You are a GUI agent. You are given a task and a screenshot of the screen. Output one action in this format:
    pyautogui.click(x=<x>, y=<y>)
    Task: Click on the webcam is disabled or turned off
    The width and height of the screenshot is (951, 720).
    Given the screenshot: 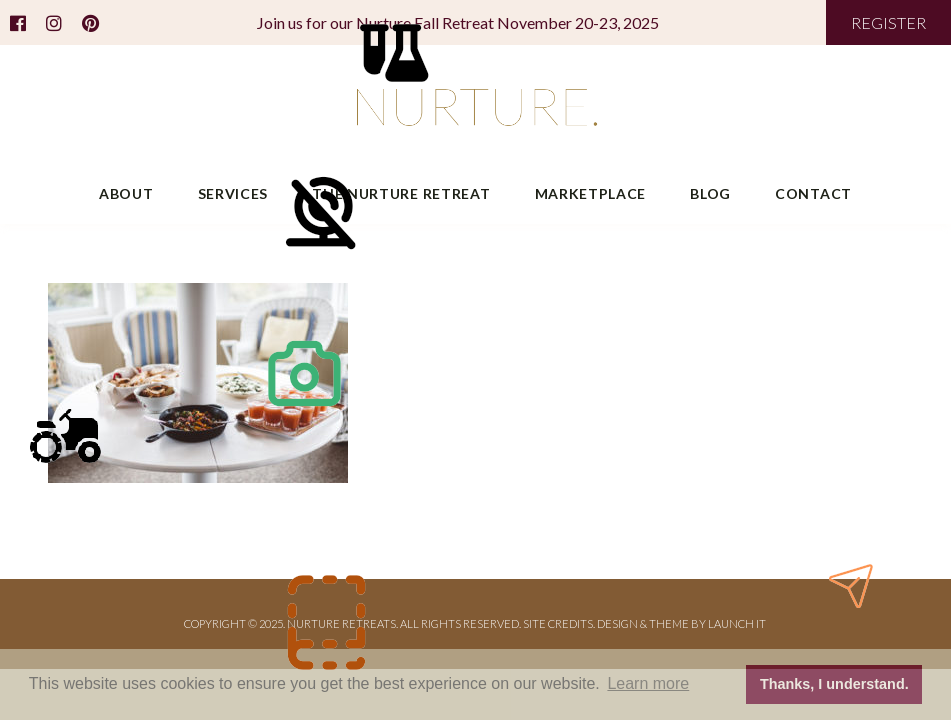 What is the action you would take?
    pyautogui.click(x=323, y=214)
    